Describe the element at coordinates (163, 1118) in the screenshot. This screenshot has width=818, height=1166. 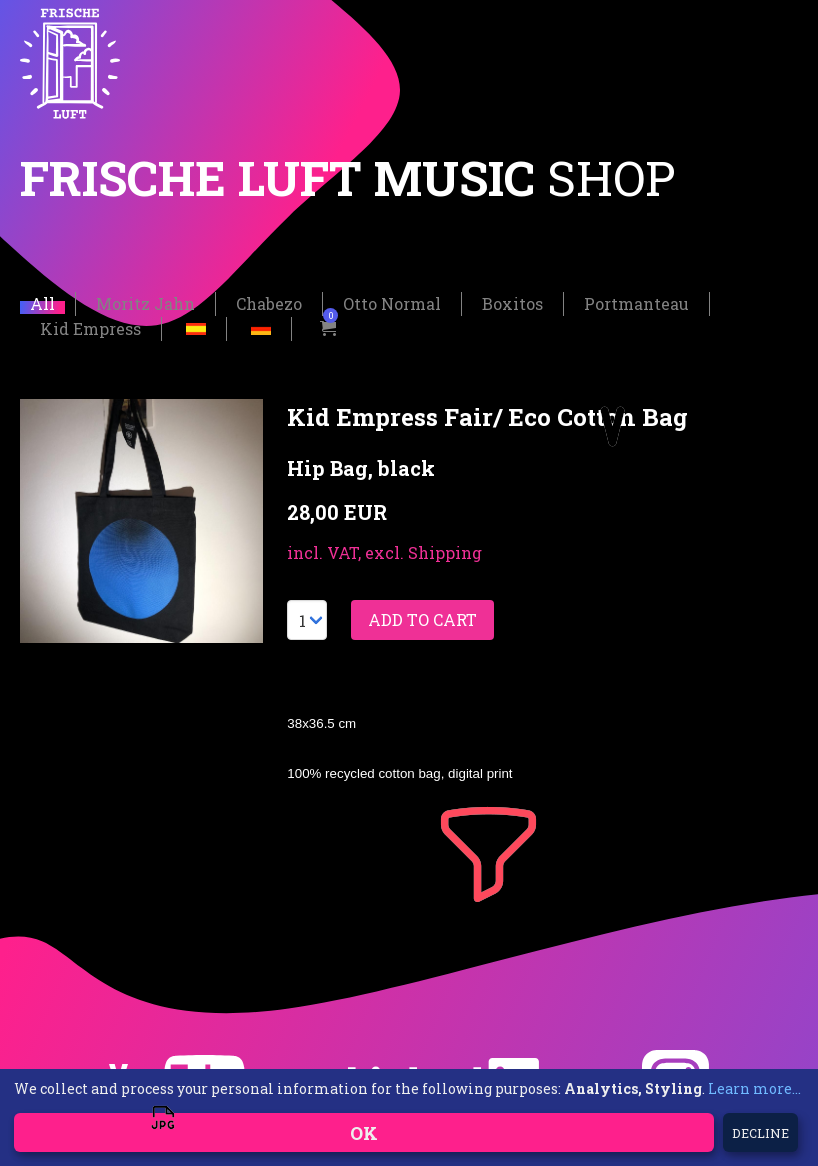
I see `view or open a JPG image file` at that location.